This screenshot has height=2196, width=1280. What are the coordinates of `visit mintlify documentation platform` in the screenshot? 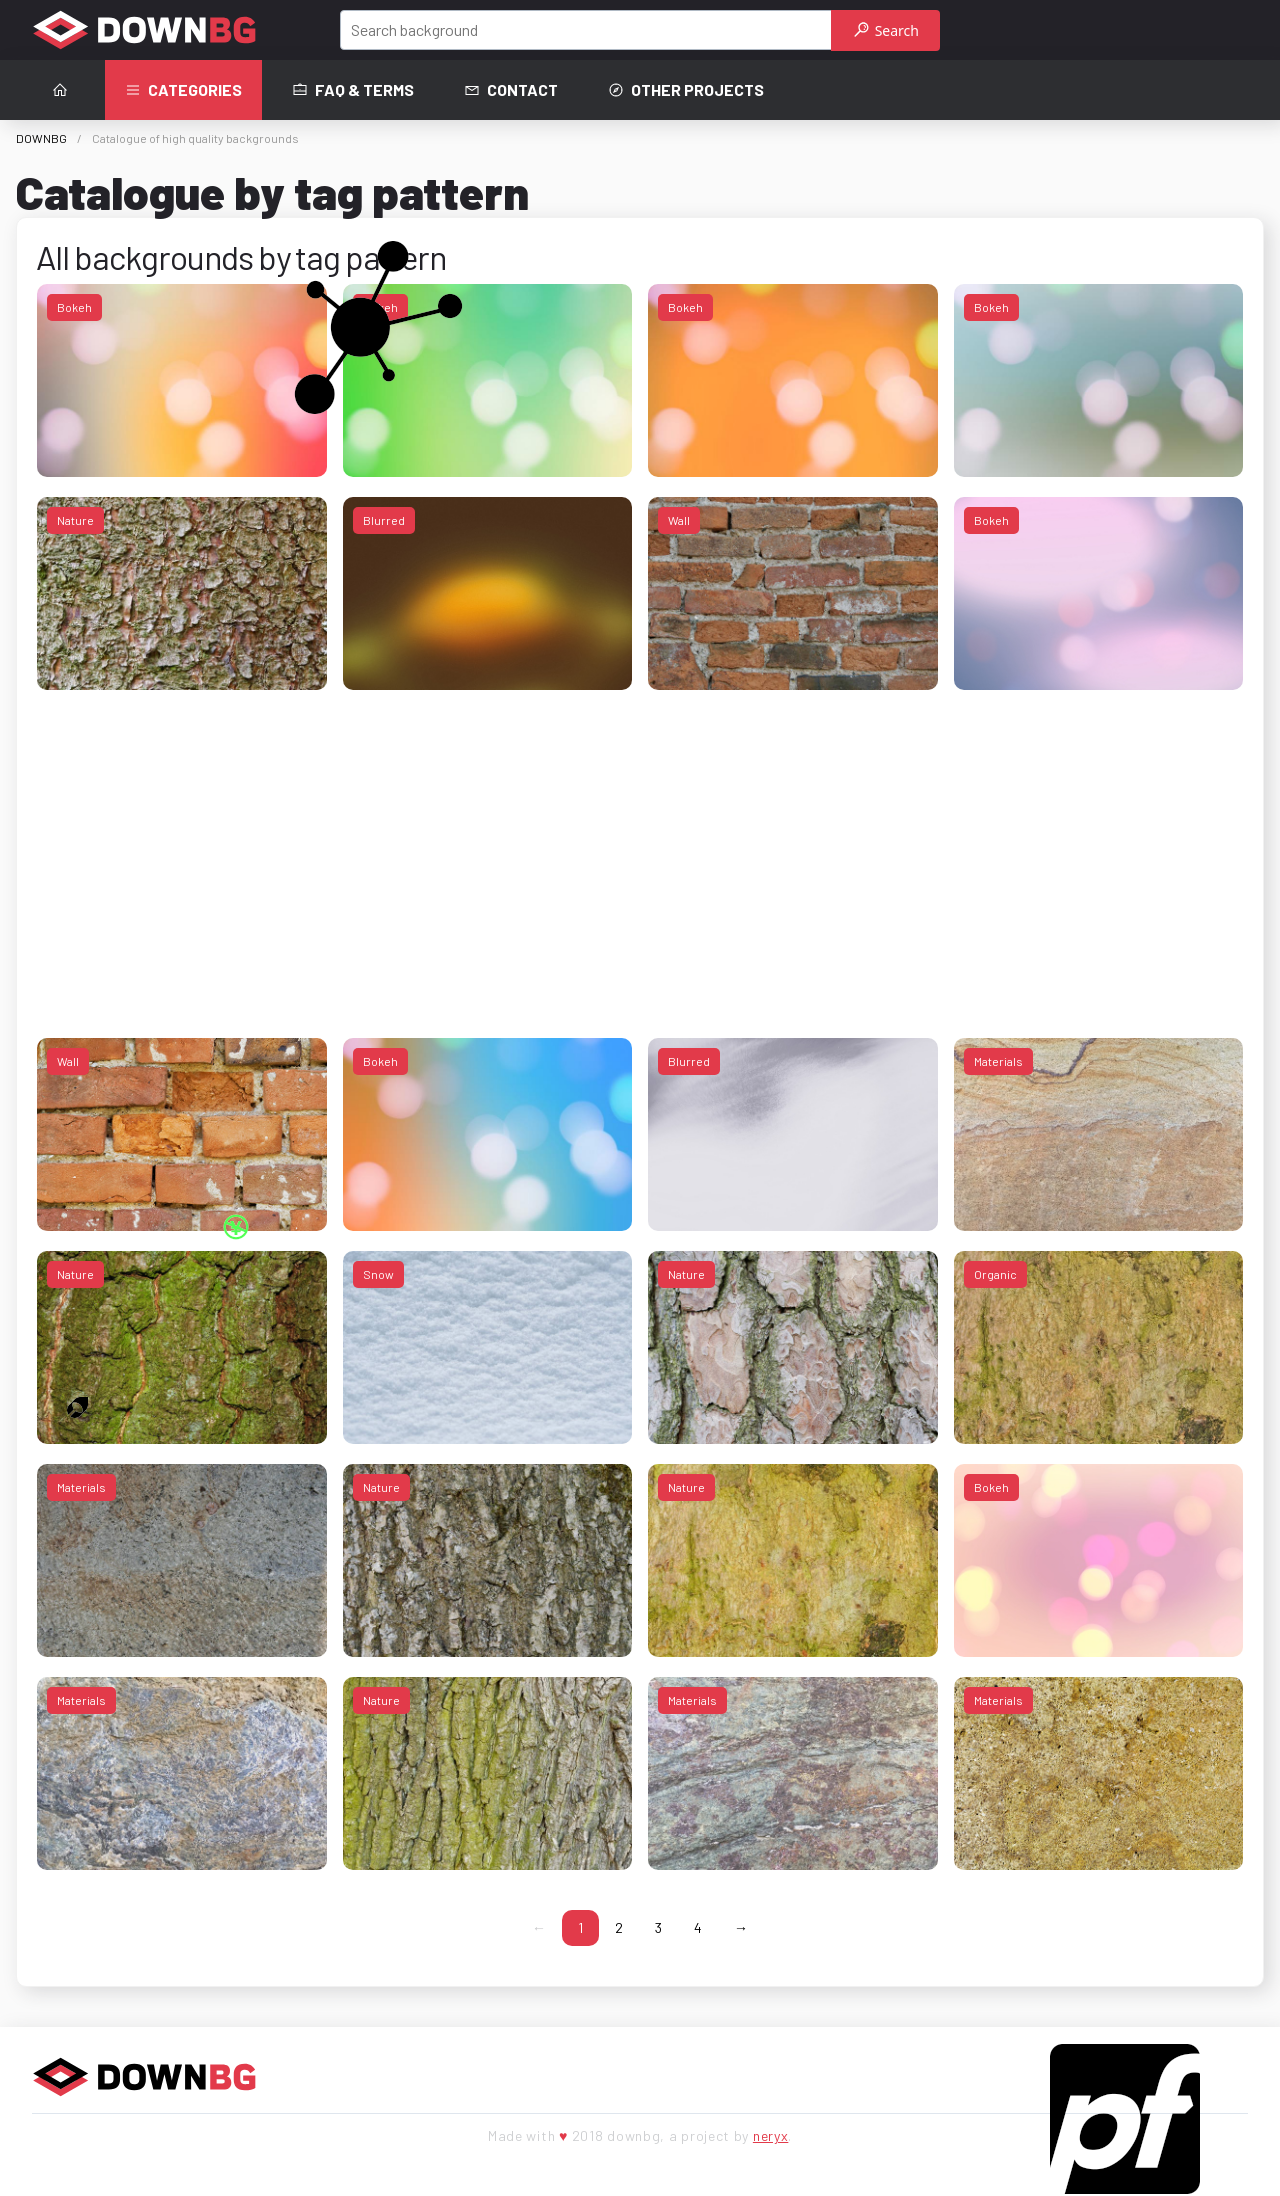 It's located at (77, 1407).